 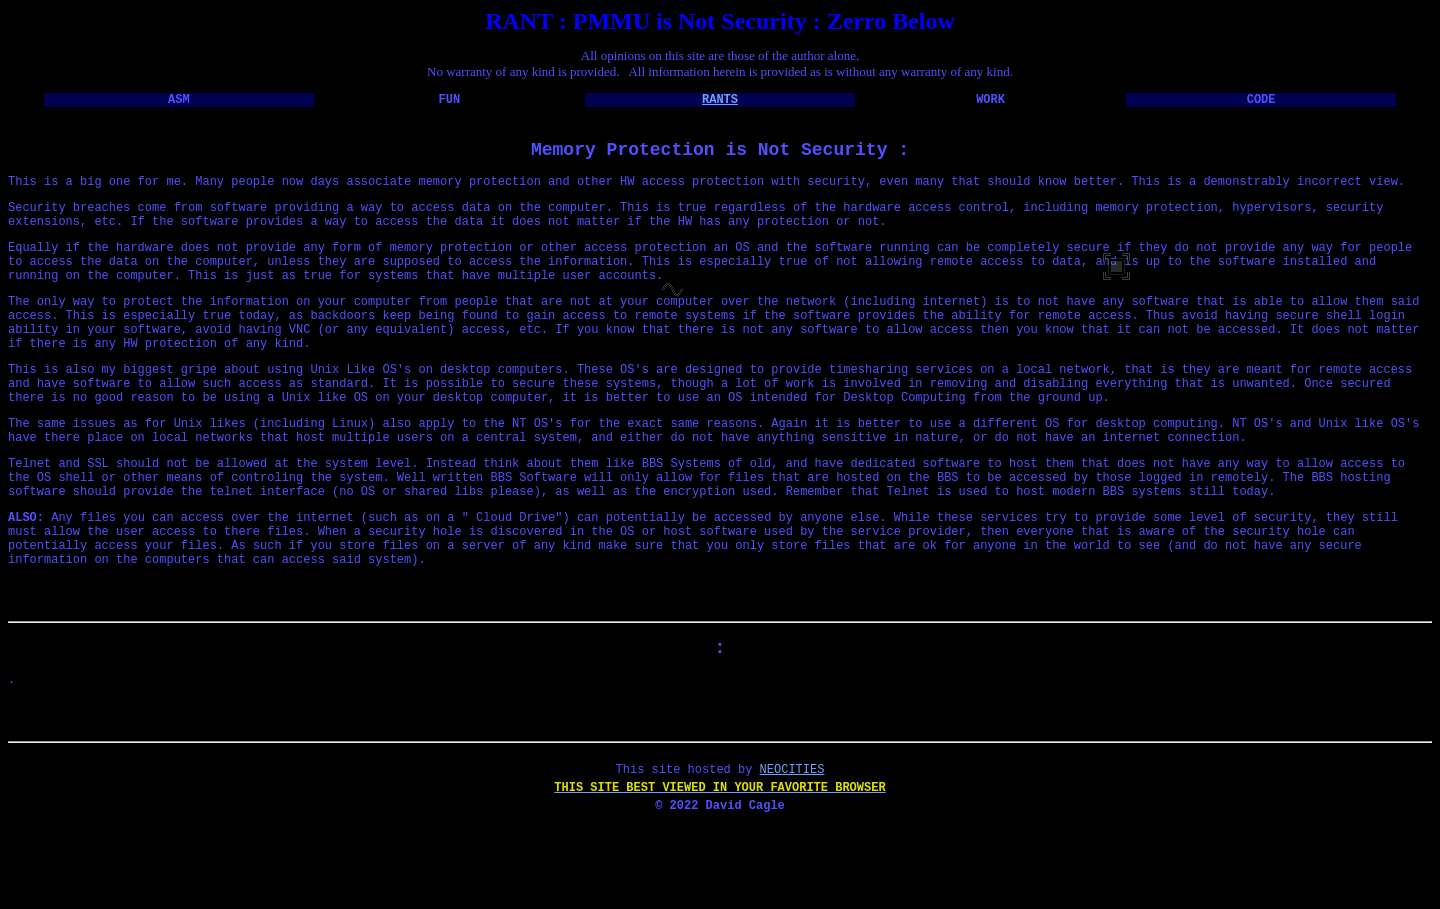 What do you see at coordinates (1116, 266) in the screenshot?
I see `scan a document or QR code` at bounding box center [1116, 266].